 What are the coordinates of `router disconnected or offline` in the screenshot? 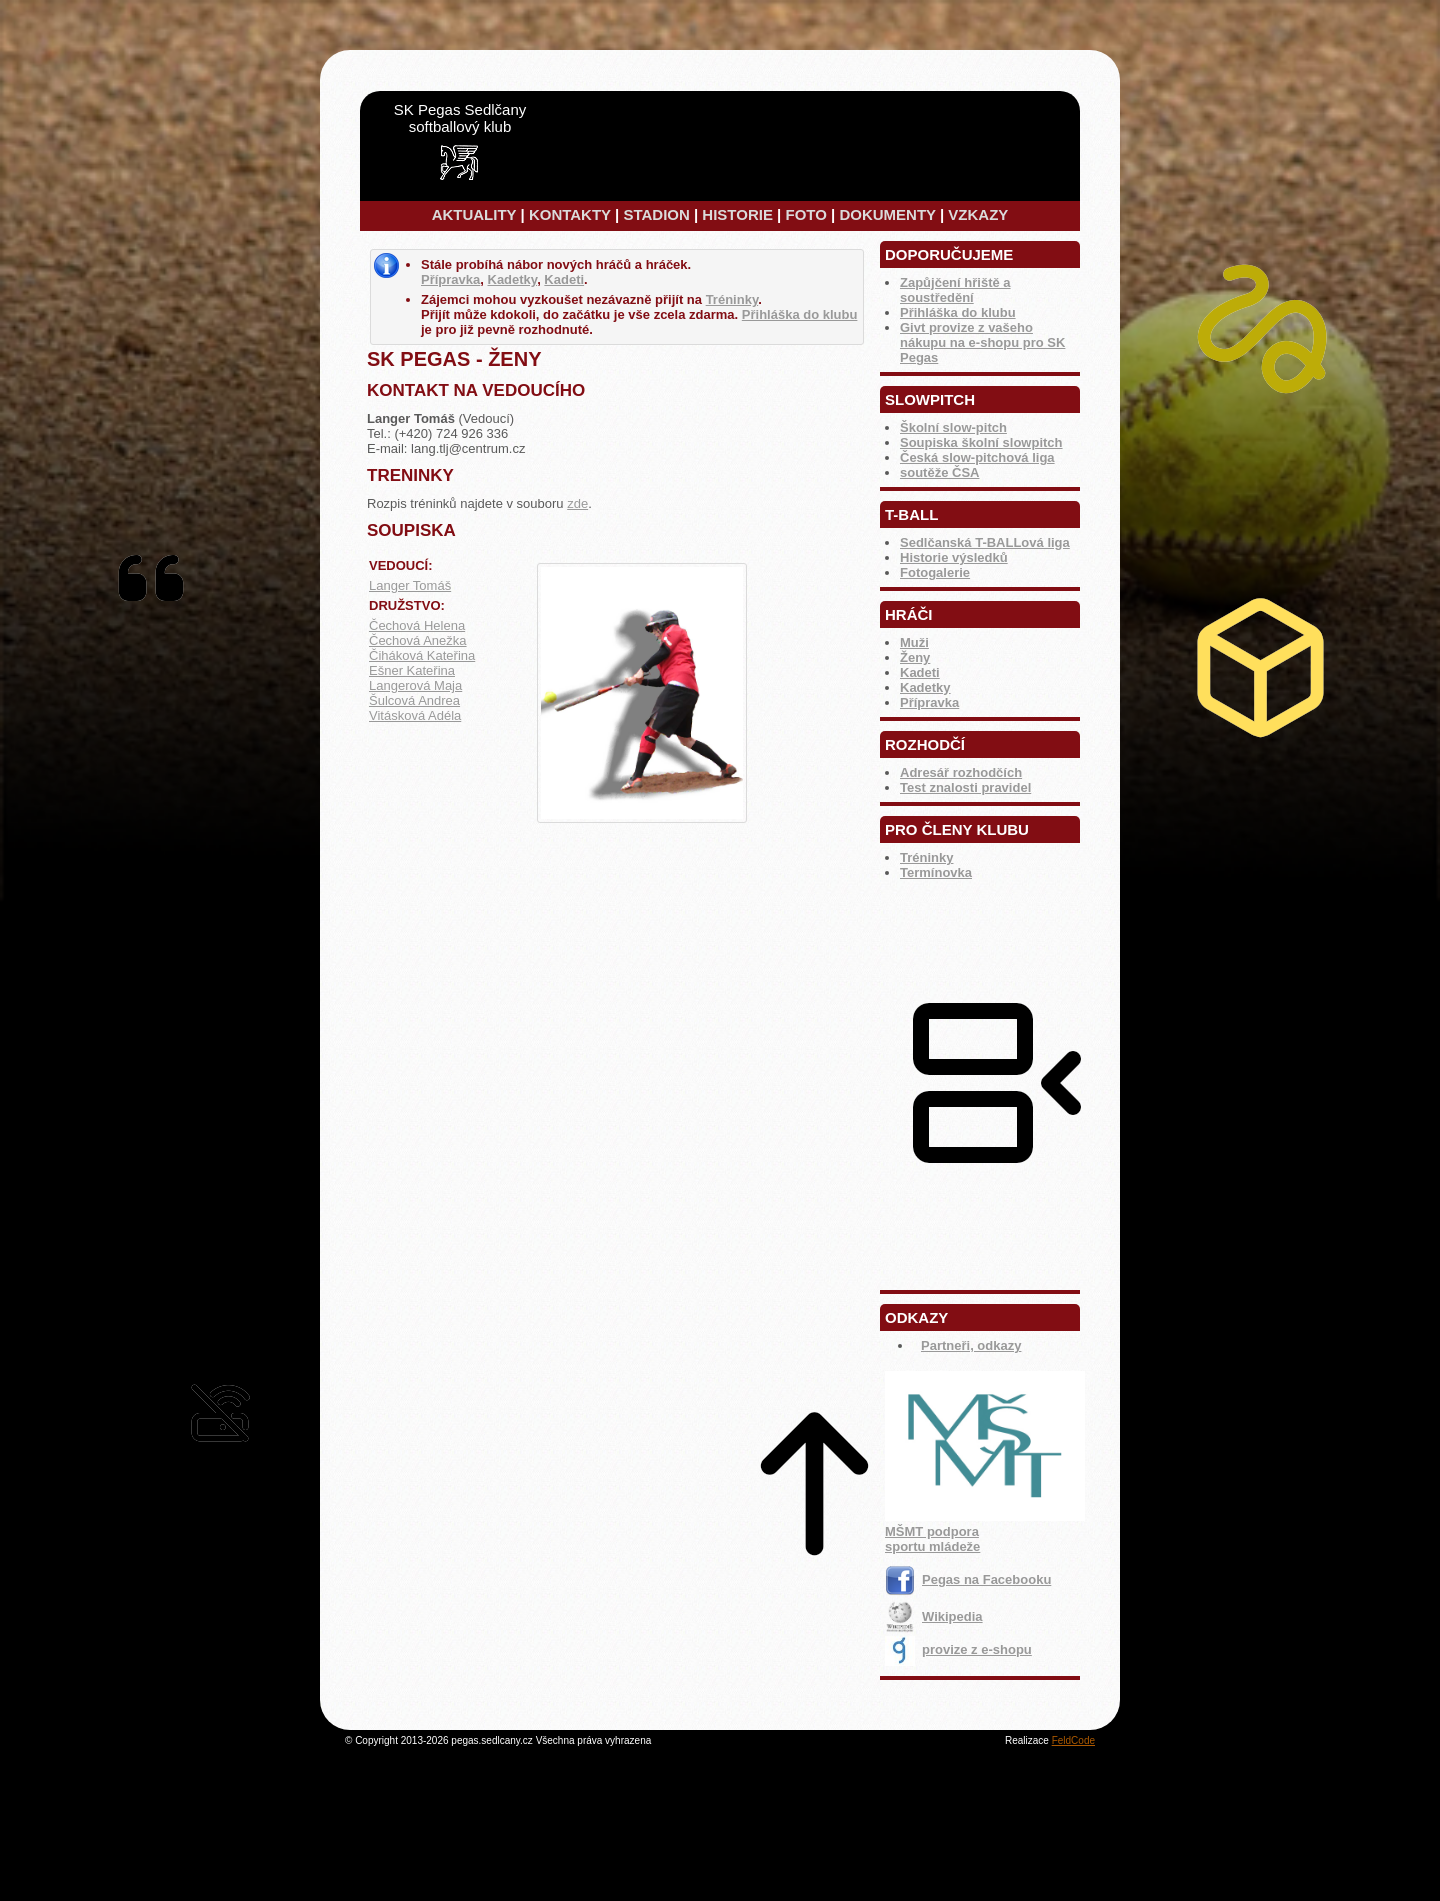 It's located at (220, 1413).